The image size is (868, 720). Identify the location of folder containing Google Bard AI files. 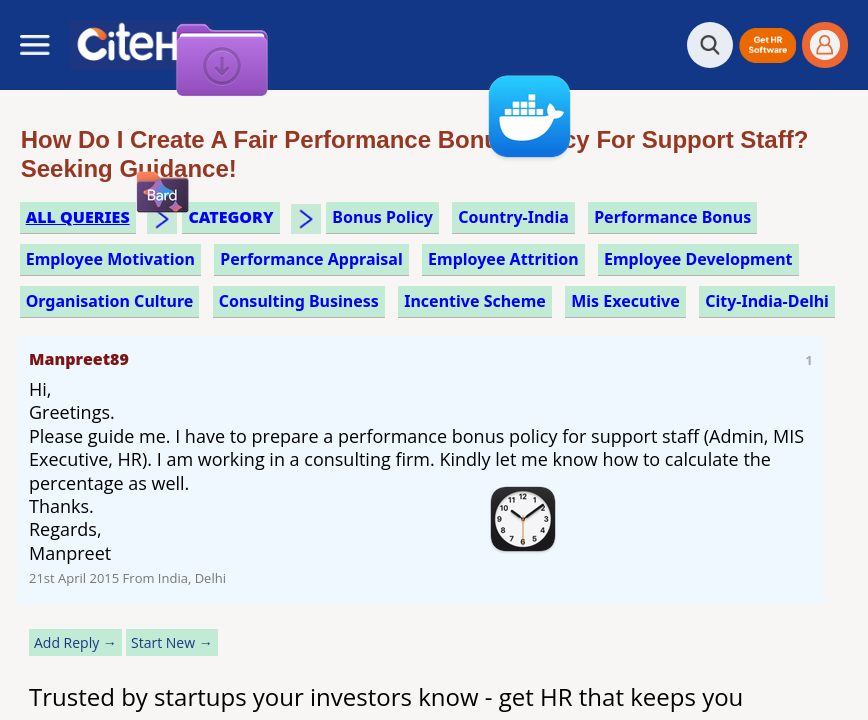
(162, 193).